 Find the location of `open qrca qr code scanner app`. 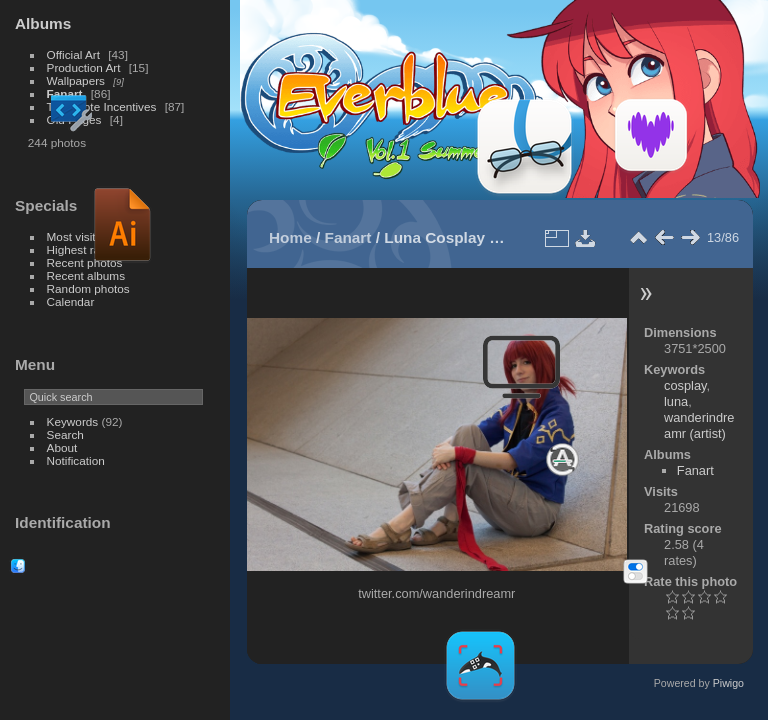

open qrca qr code scanner app is located at coordinates (480, 665).